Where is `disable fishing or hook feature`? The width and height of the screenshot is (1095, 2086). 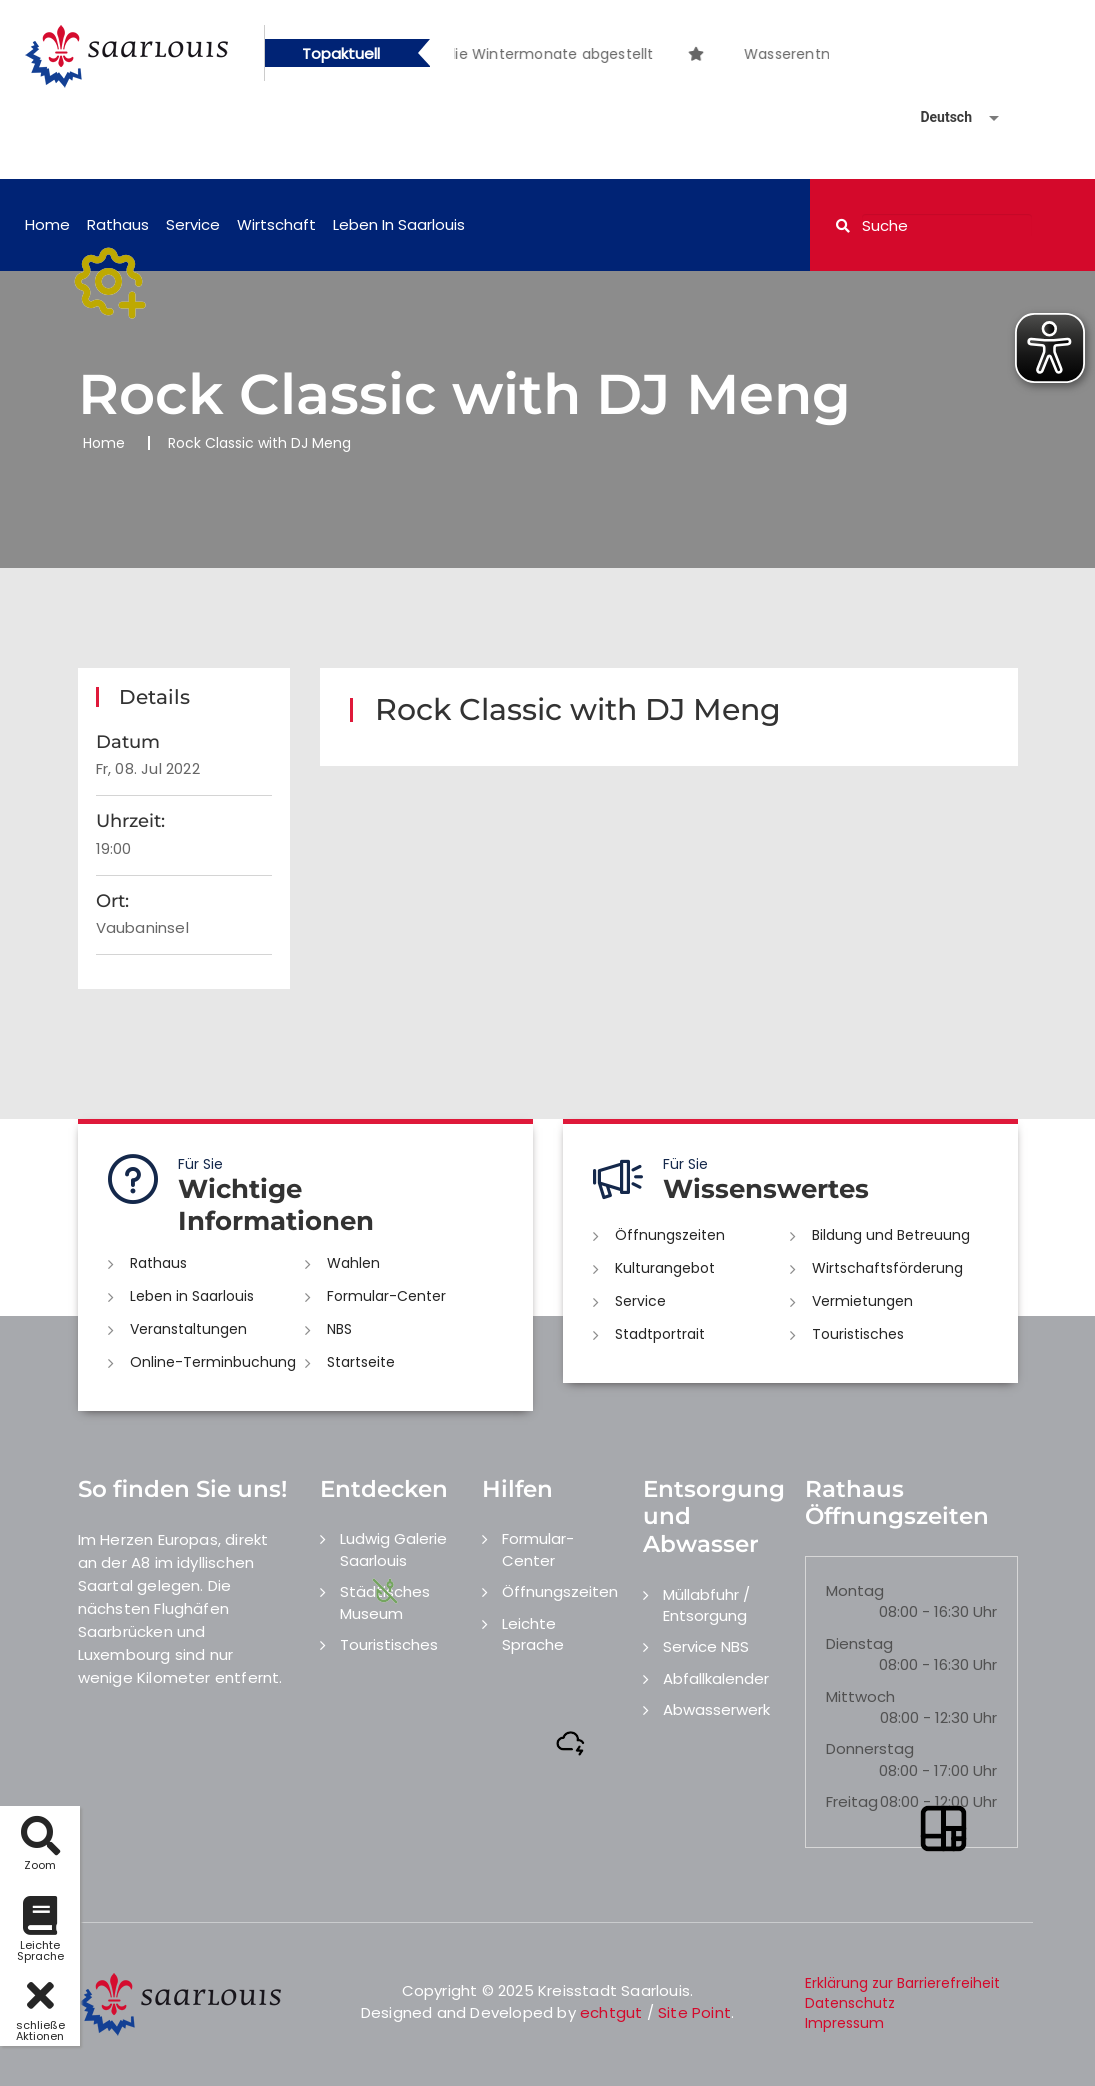
disable fishing or hook feature is located at coordinates (385, 1591).